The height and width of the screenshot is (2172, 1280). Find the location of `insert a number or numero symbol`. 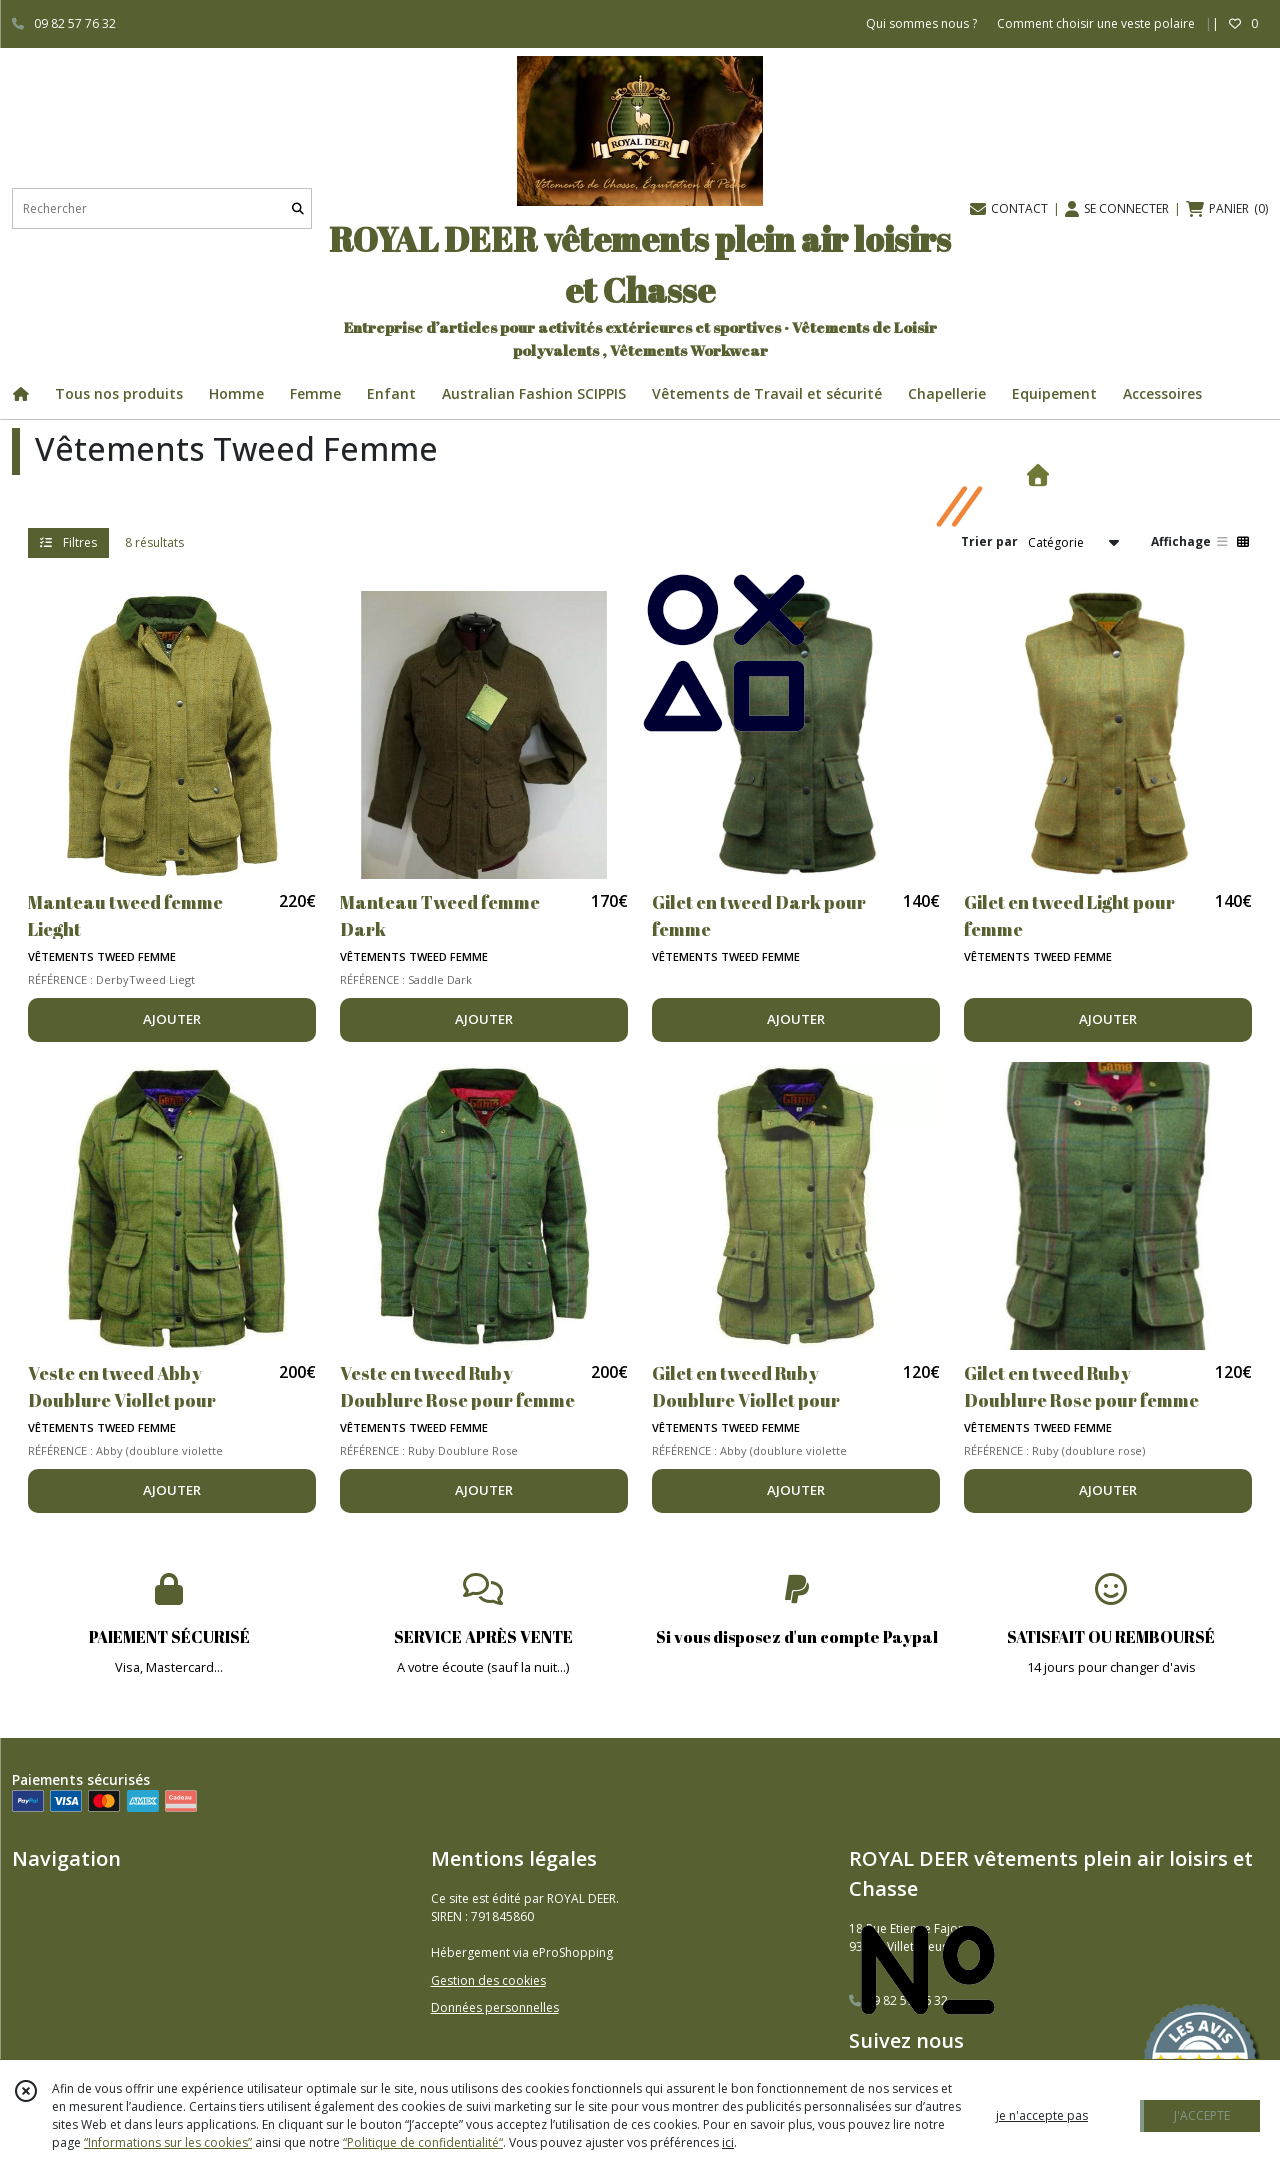

insert a number or numero symbol is located at coordinates (928, 1970).